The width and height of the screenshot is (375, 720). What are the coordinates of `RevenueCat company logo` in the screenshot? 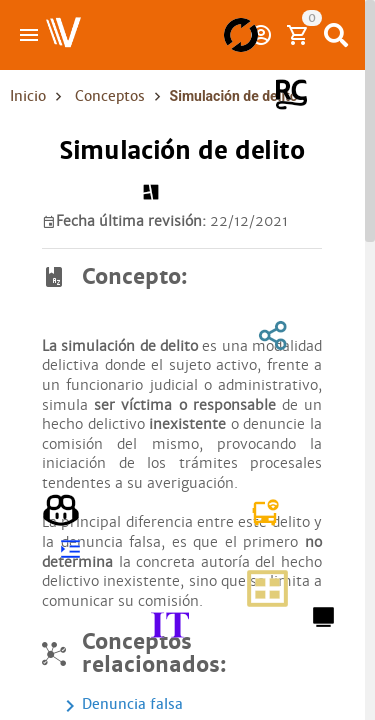 It's located at (291, 94).